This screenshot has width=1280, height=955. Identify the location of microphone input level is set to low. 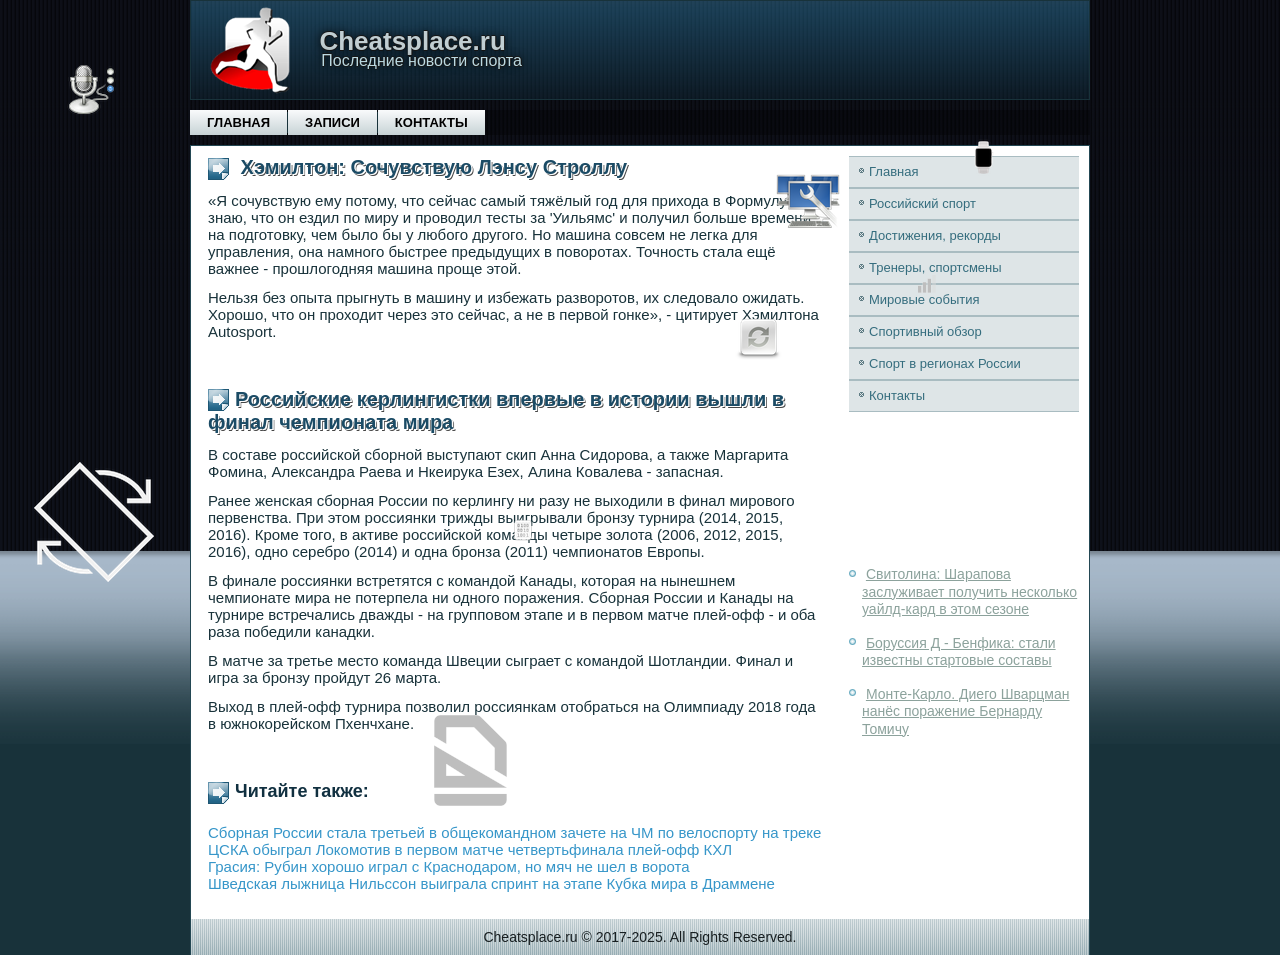
(92, 90).